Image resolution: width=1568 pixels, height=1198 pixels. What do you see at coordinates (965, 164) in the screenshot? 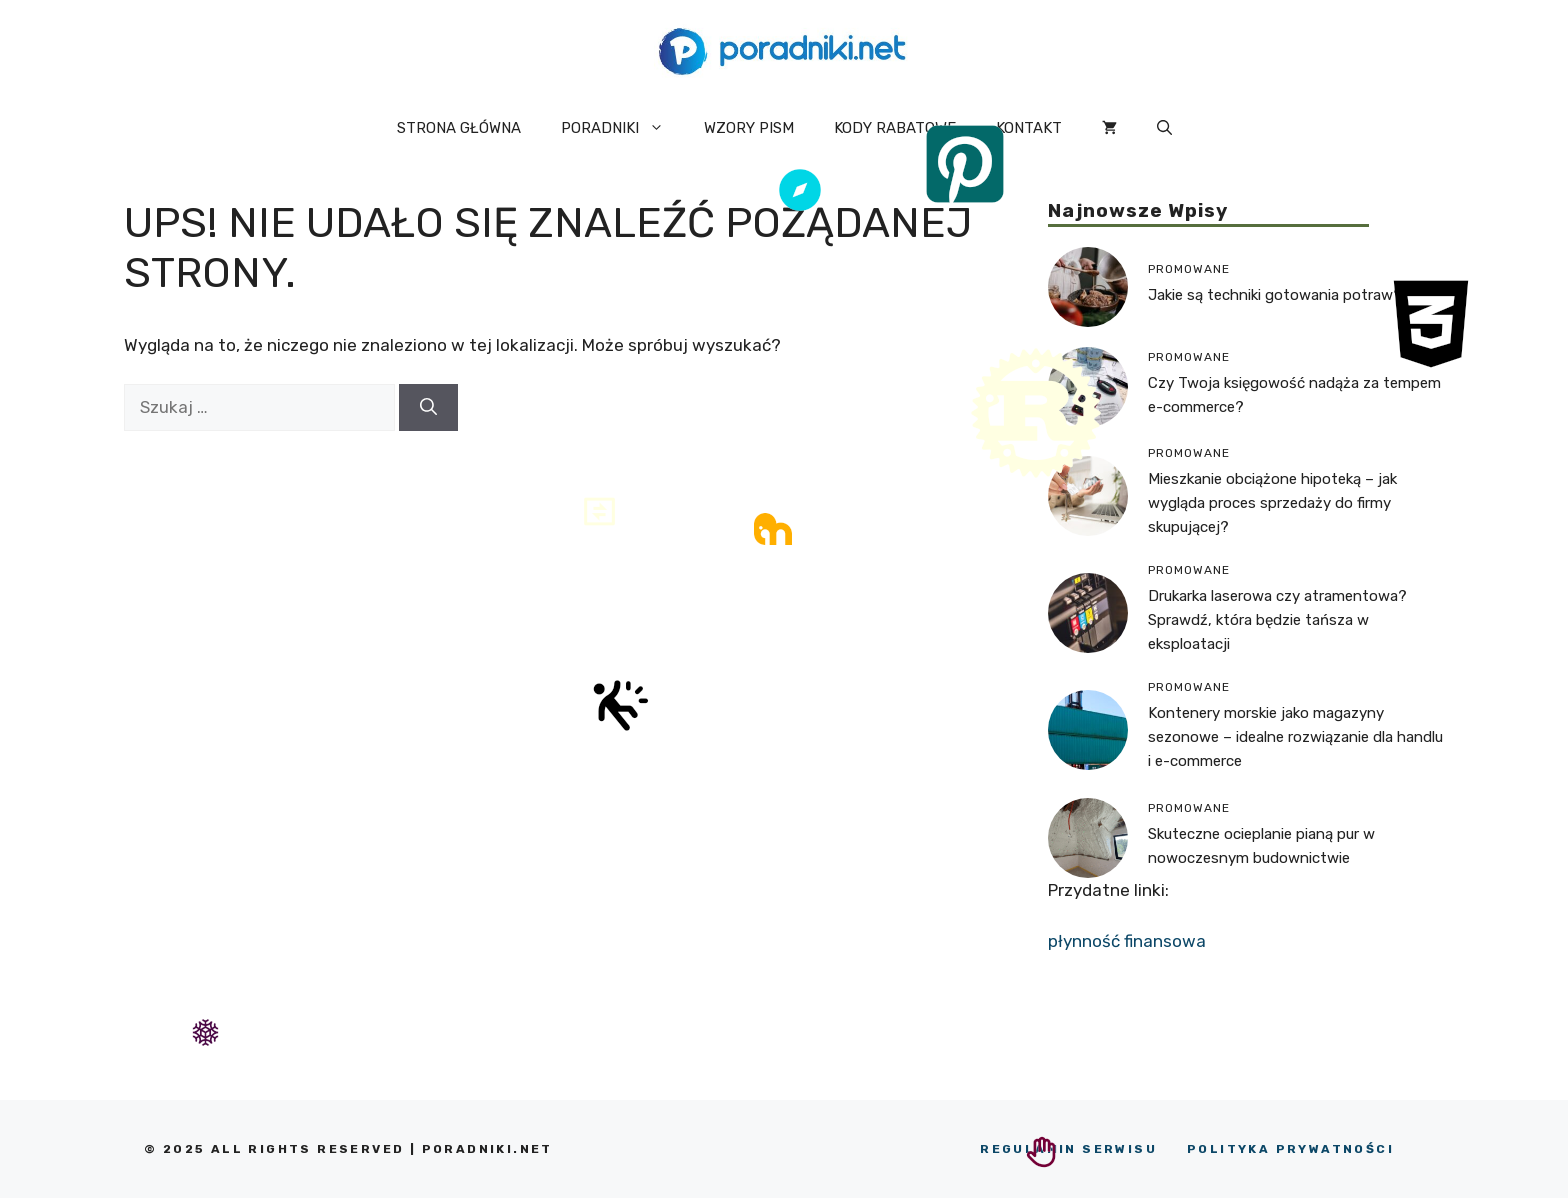
I see `open pinterest app` at bounding box center [965, 164].